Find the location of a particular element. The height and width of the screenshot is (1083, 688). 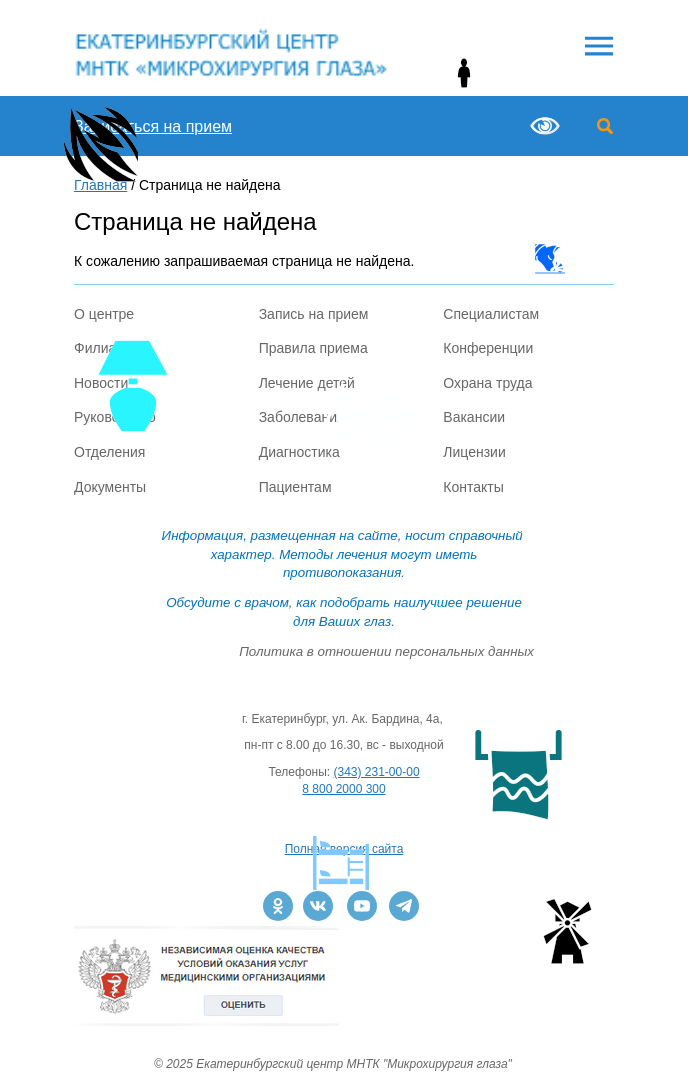

view your profile is located at coordinates (464, 73).